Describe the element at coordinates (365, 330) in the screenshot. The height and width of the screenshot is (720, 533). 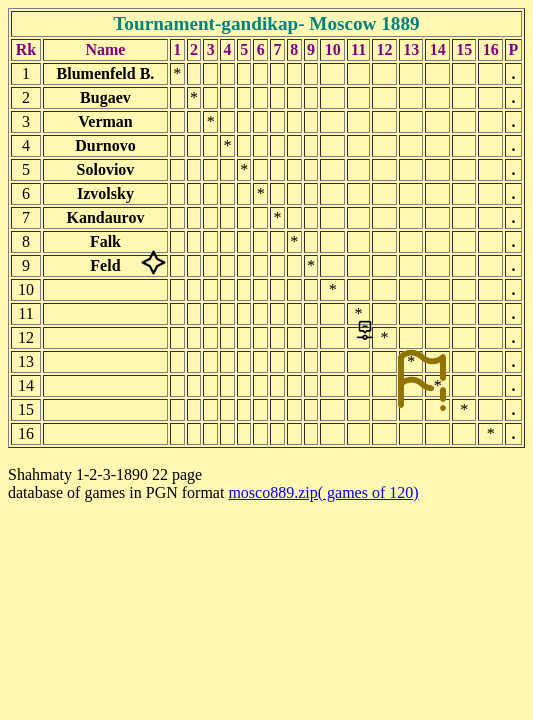
I see `remove an event from the timeline` at that location.